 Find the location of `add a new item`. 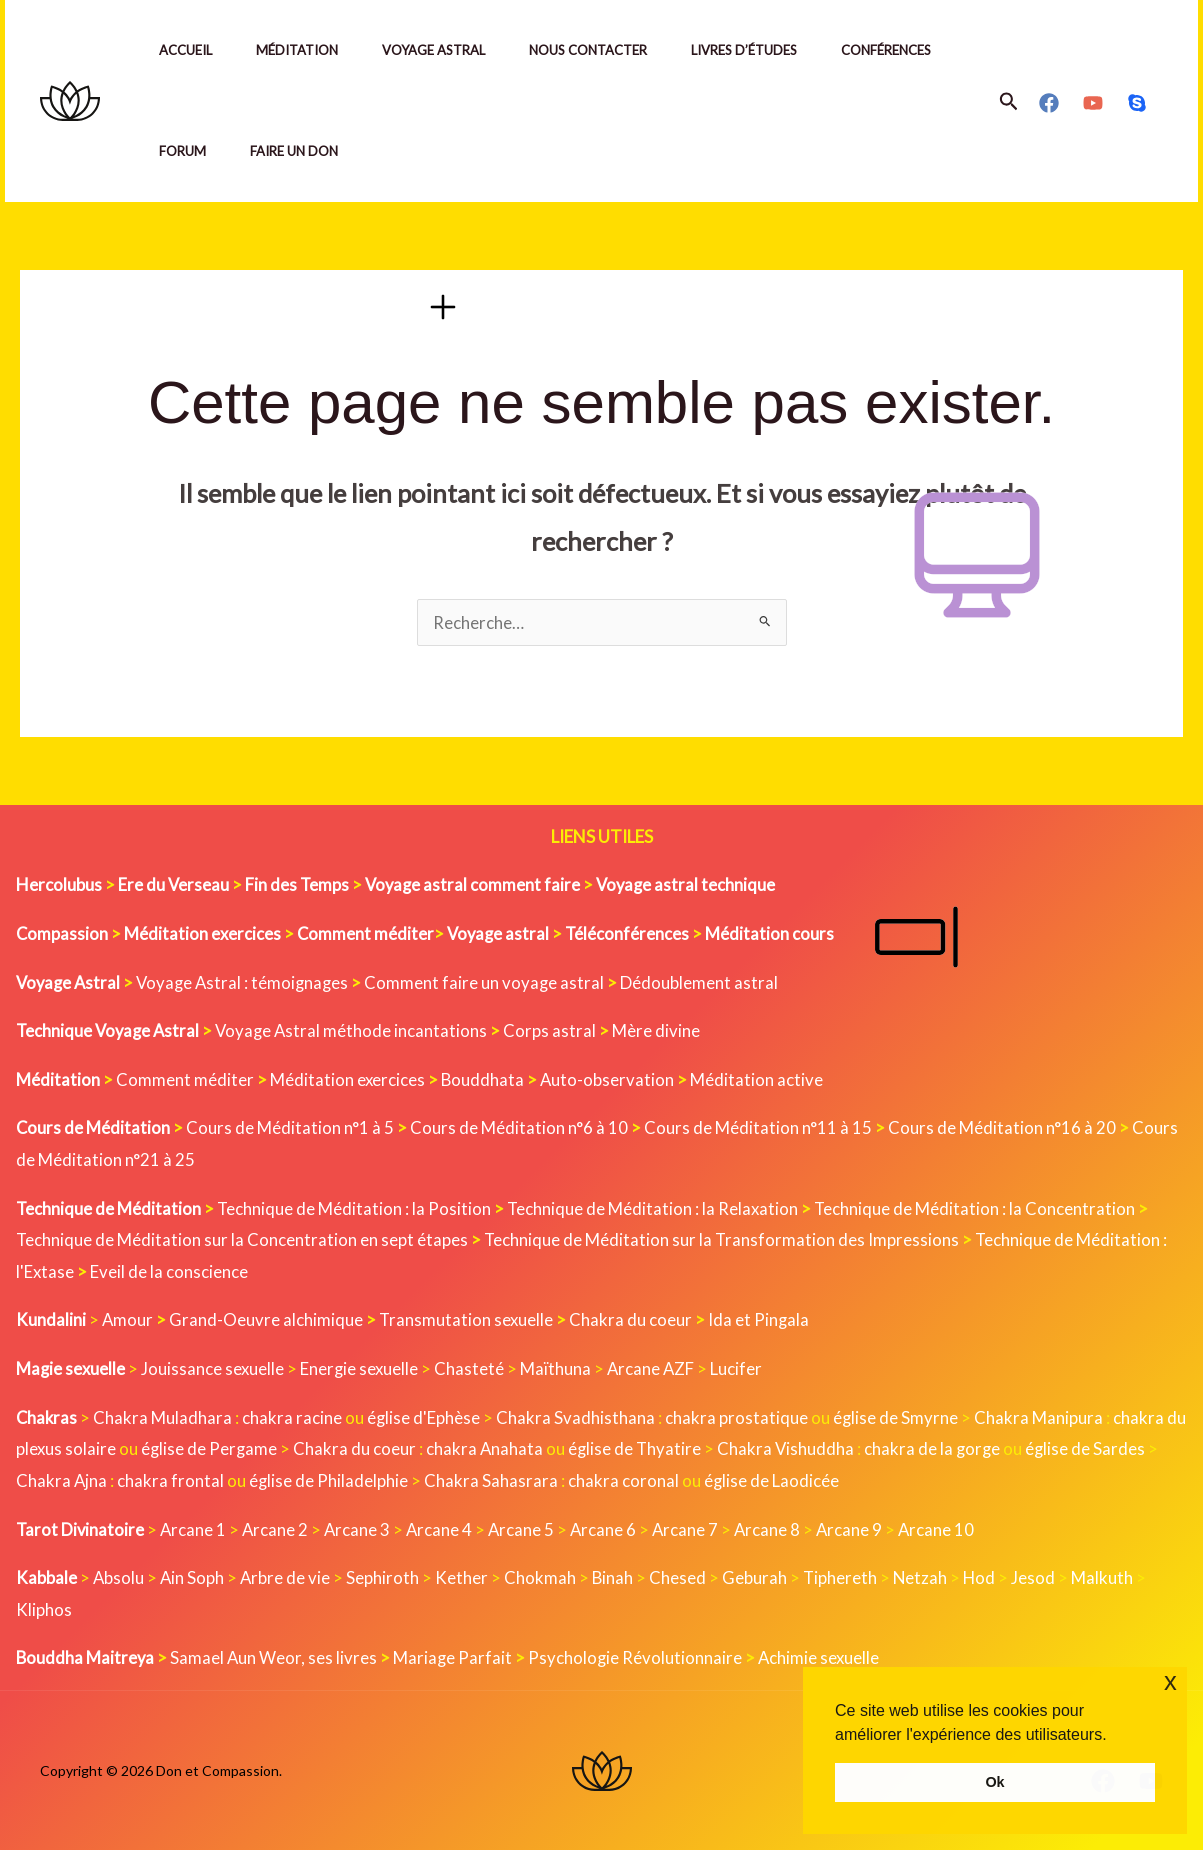

add a new item is located at coordinates (443, 307).